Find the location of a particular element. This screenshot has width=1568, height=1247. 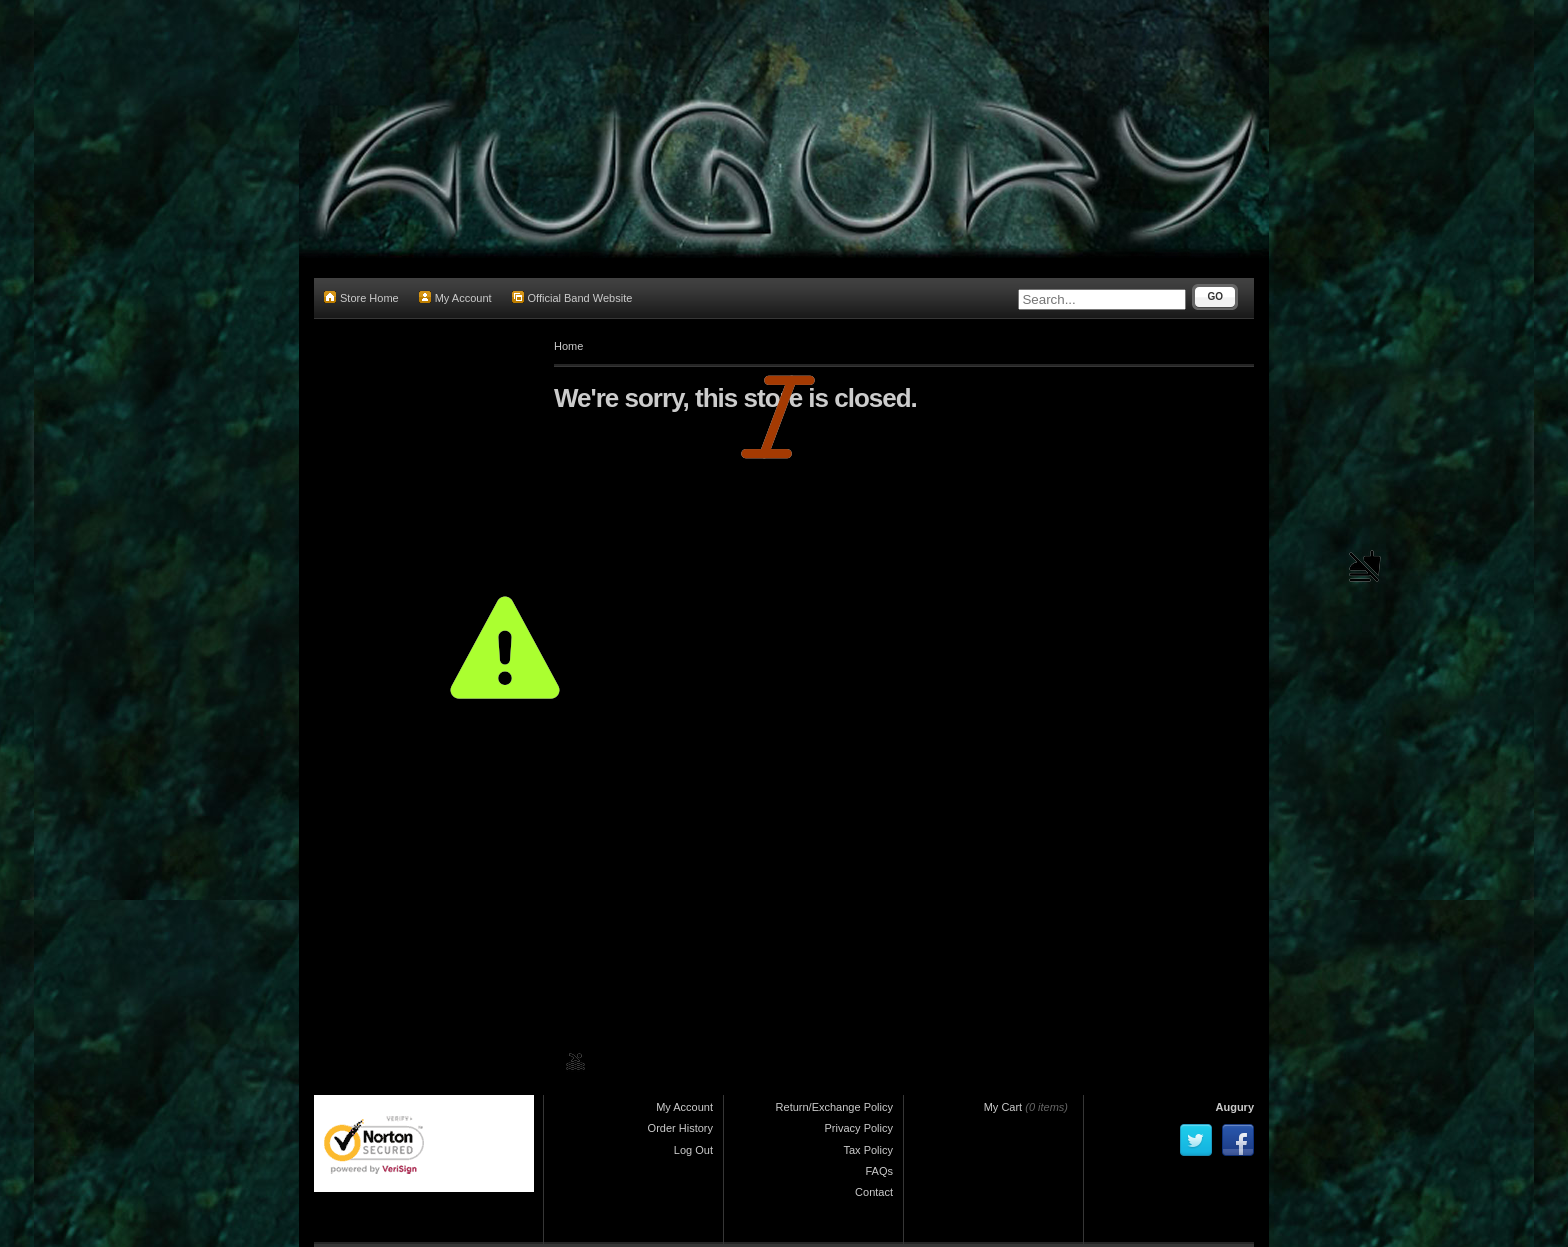

apply italic formatting to selected text is located at coordinates (778, 417).